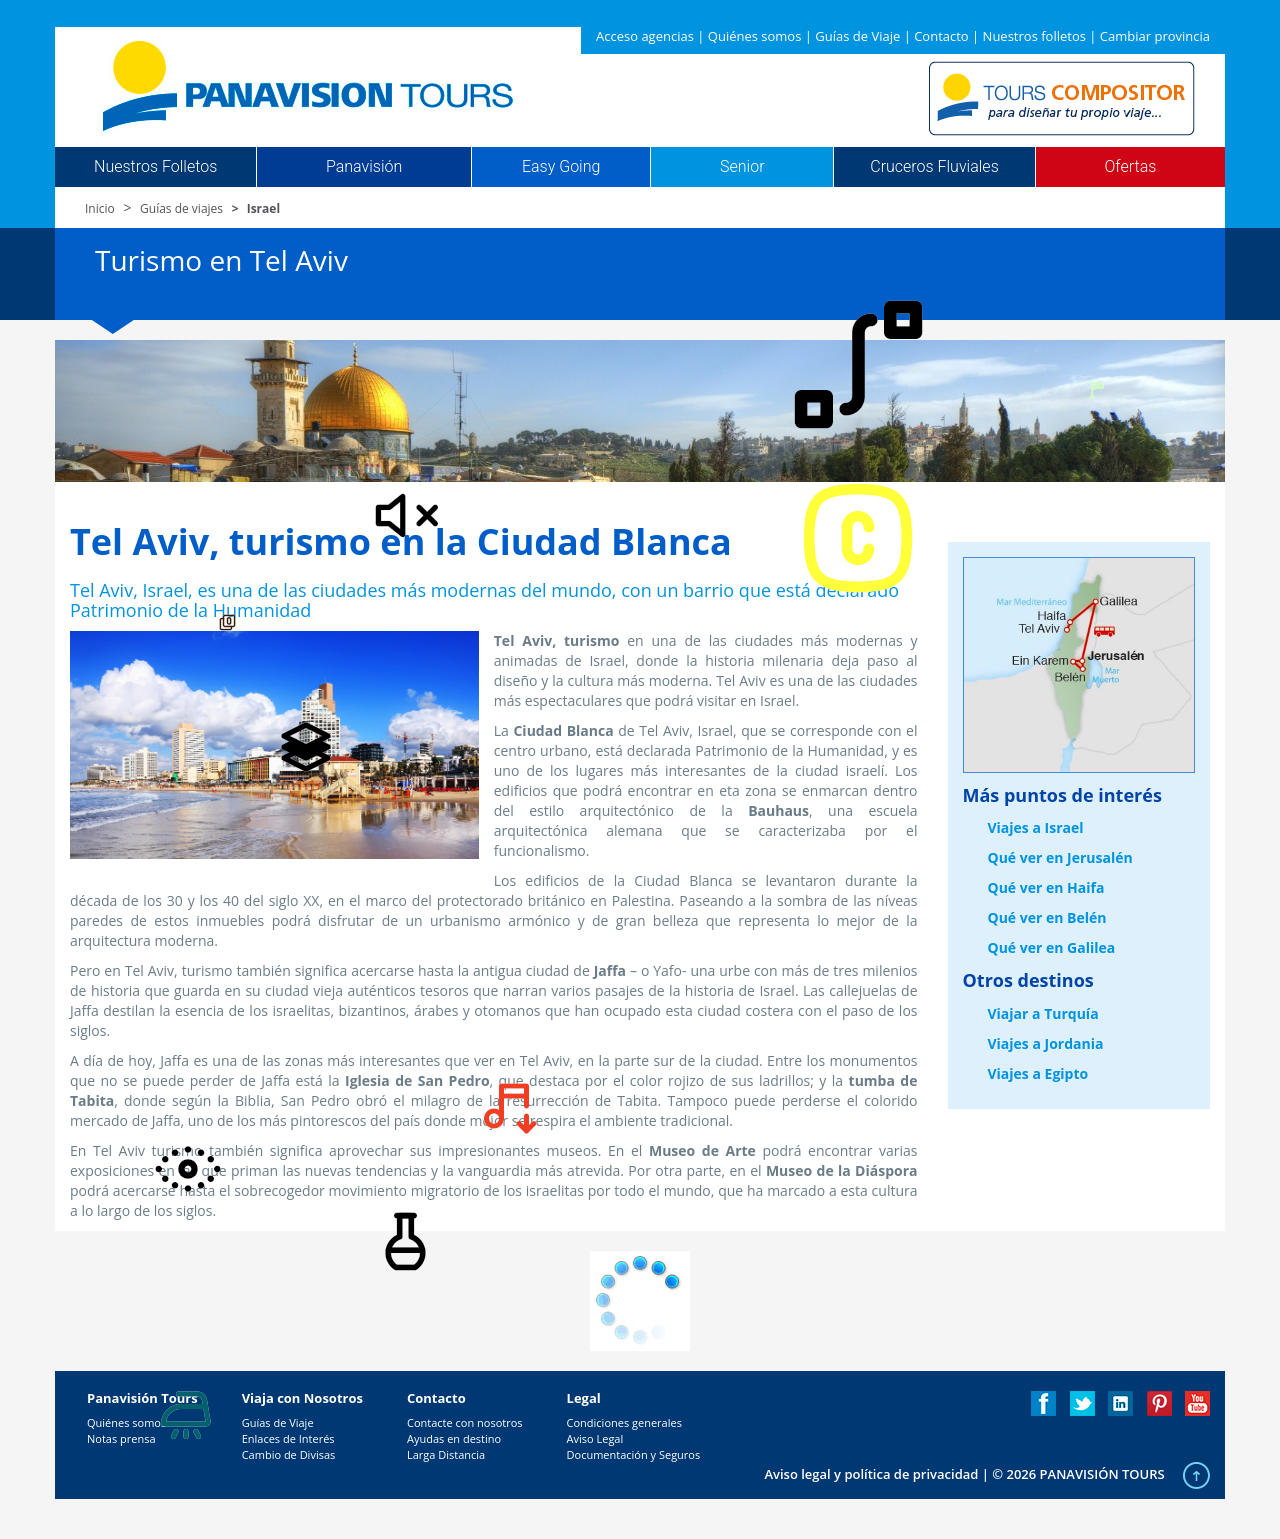  Describe the element at coordinates (405, 1241) in the screenshot. I see `access lab or experiment features` at that location.